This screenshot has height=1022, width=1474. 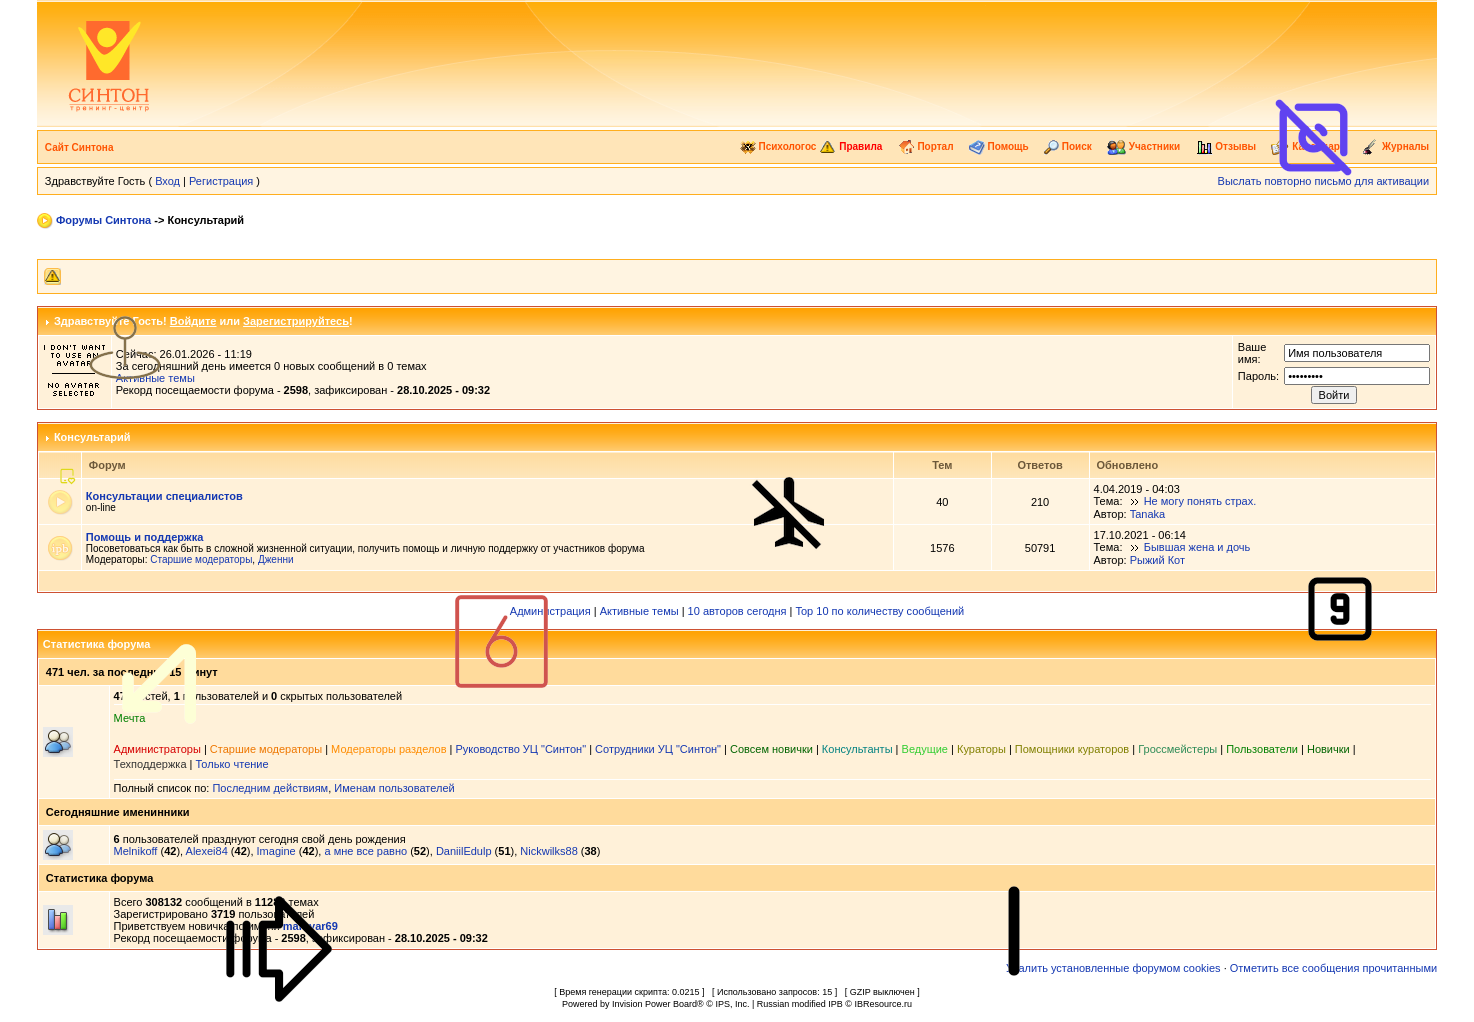 What do you see at coordinates (1313, 137) in the screenshot?
I see `disable mask or overlay effect` at bounding box center [1313, 137].